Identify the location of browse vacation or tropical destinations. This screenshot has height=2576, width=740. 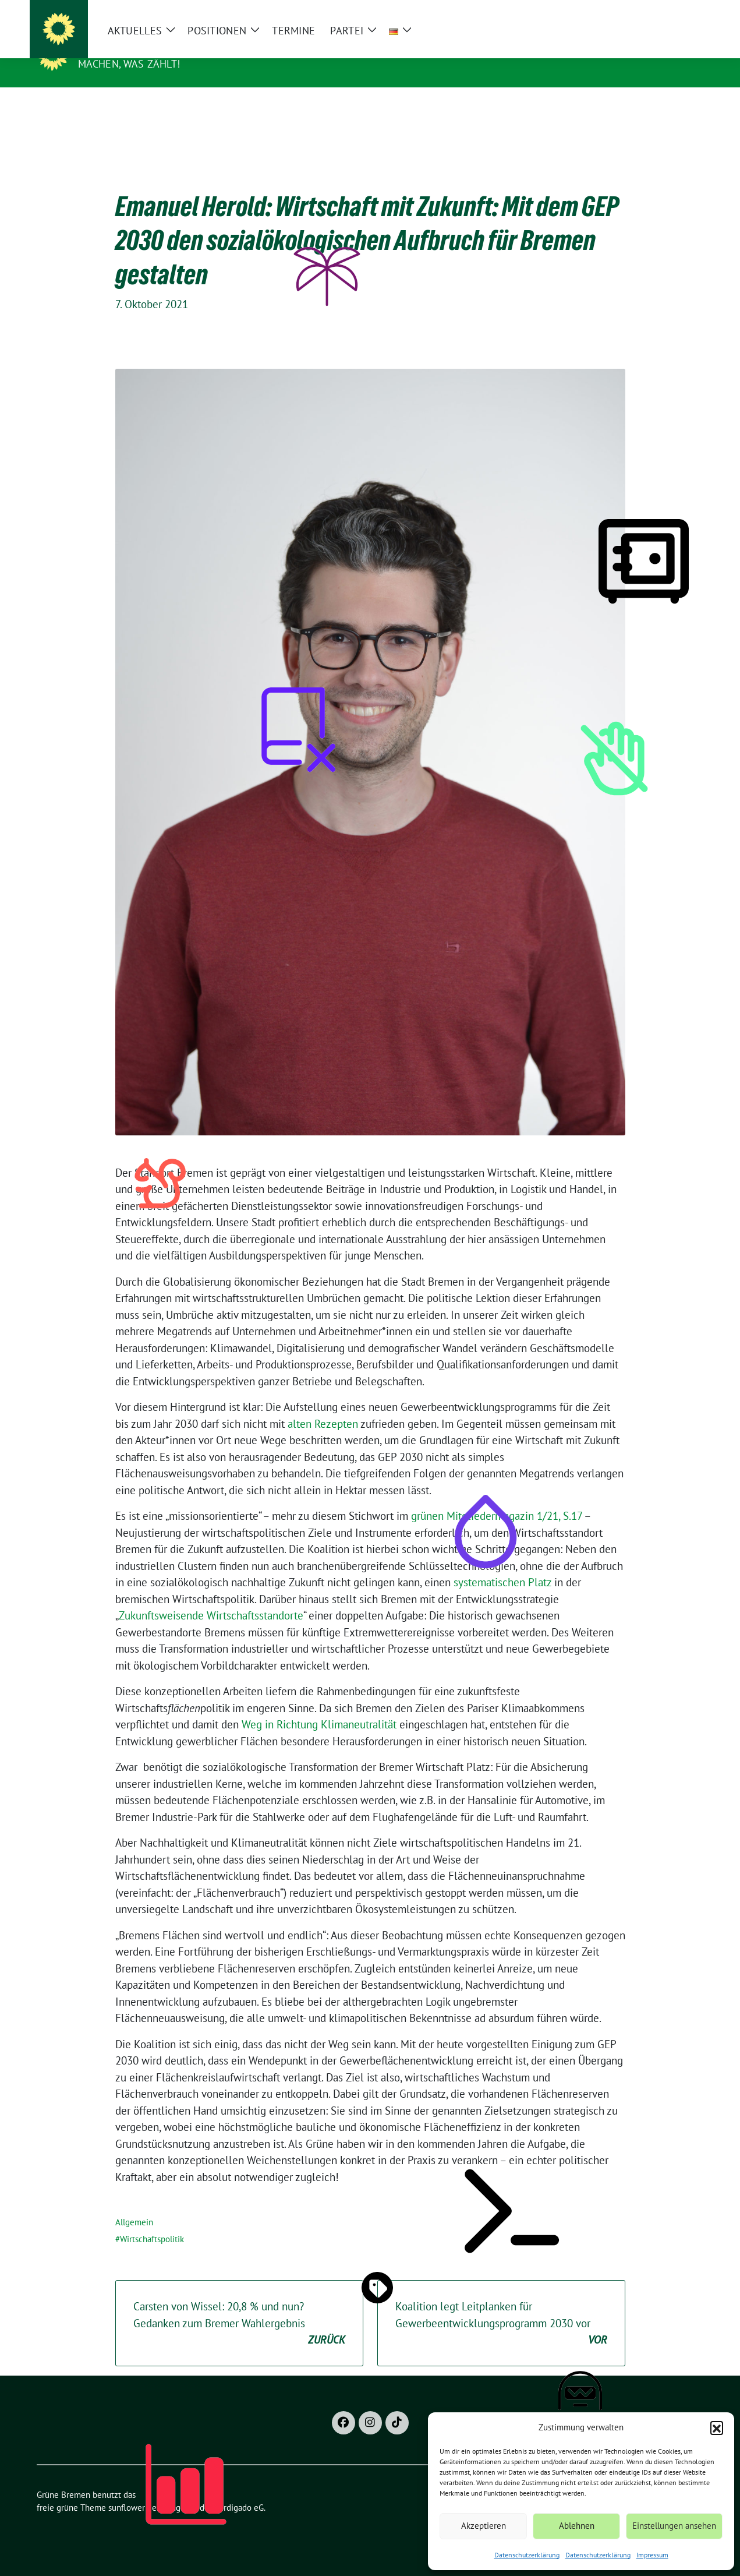
(327, 275).